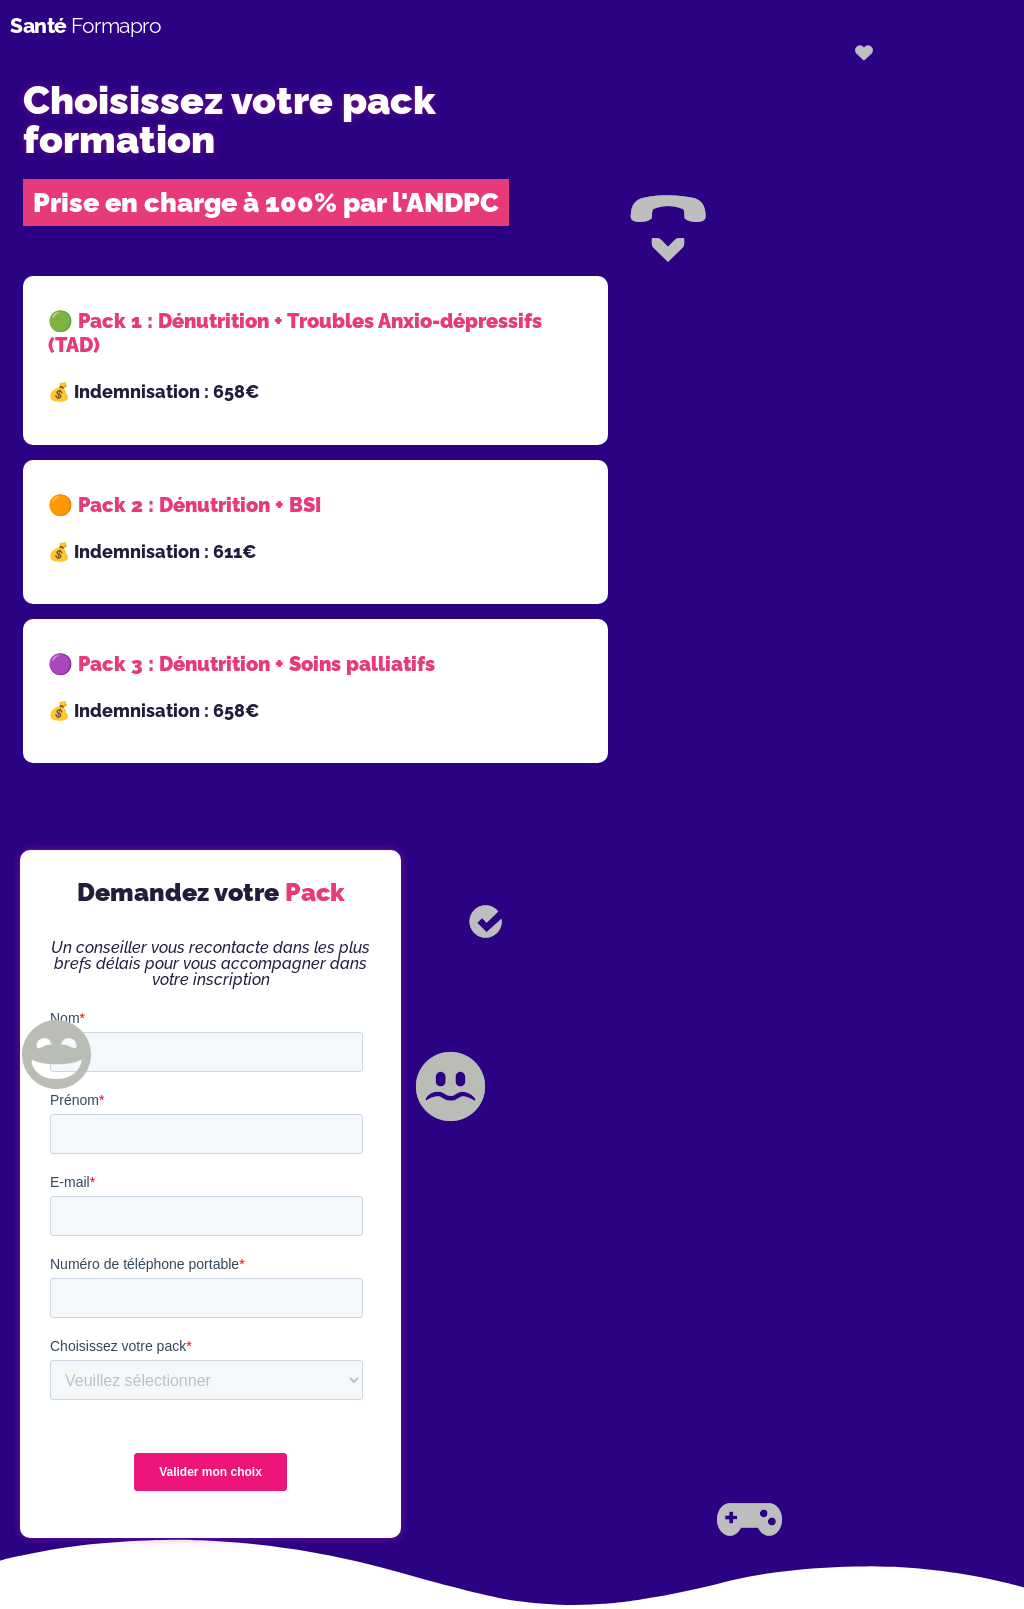 The image size is (1024, 1609). What do you see at coordinates (864, 53) in the screenshot?
I see `mark item as favorite` at bounding box center [864, 53].